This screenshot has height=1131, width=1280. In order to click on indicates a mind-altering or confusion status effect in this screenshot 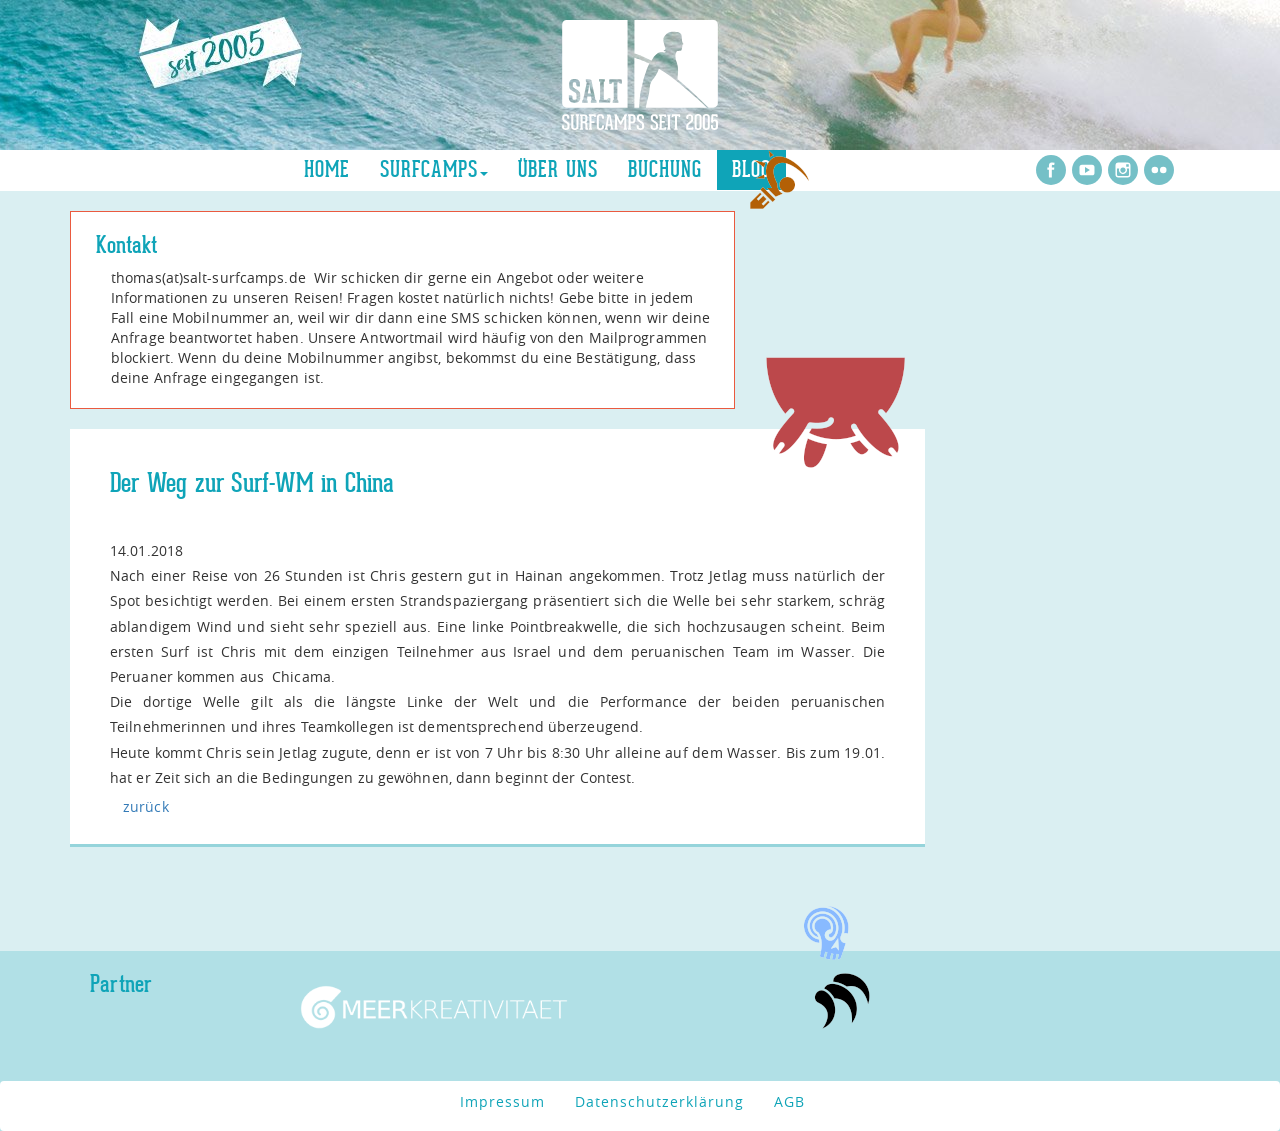, I will do `click(827, 933)`.